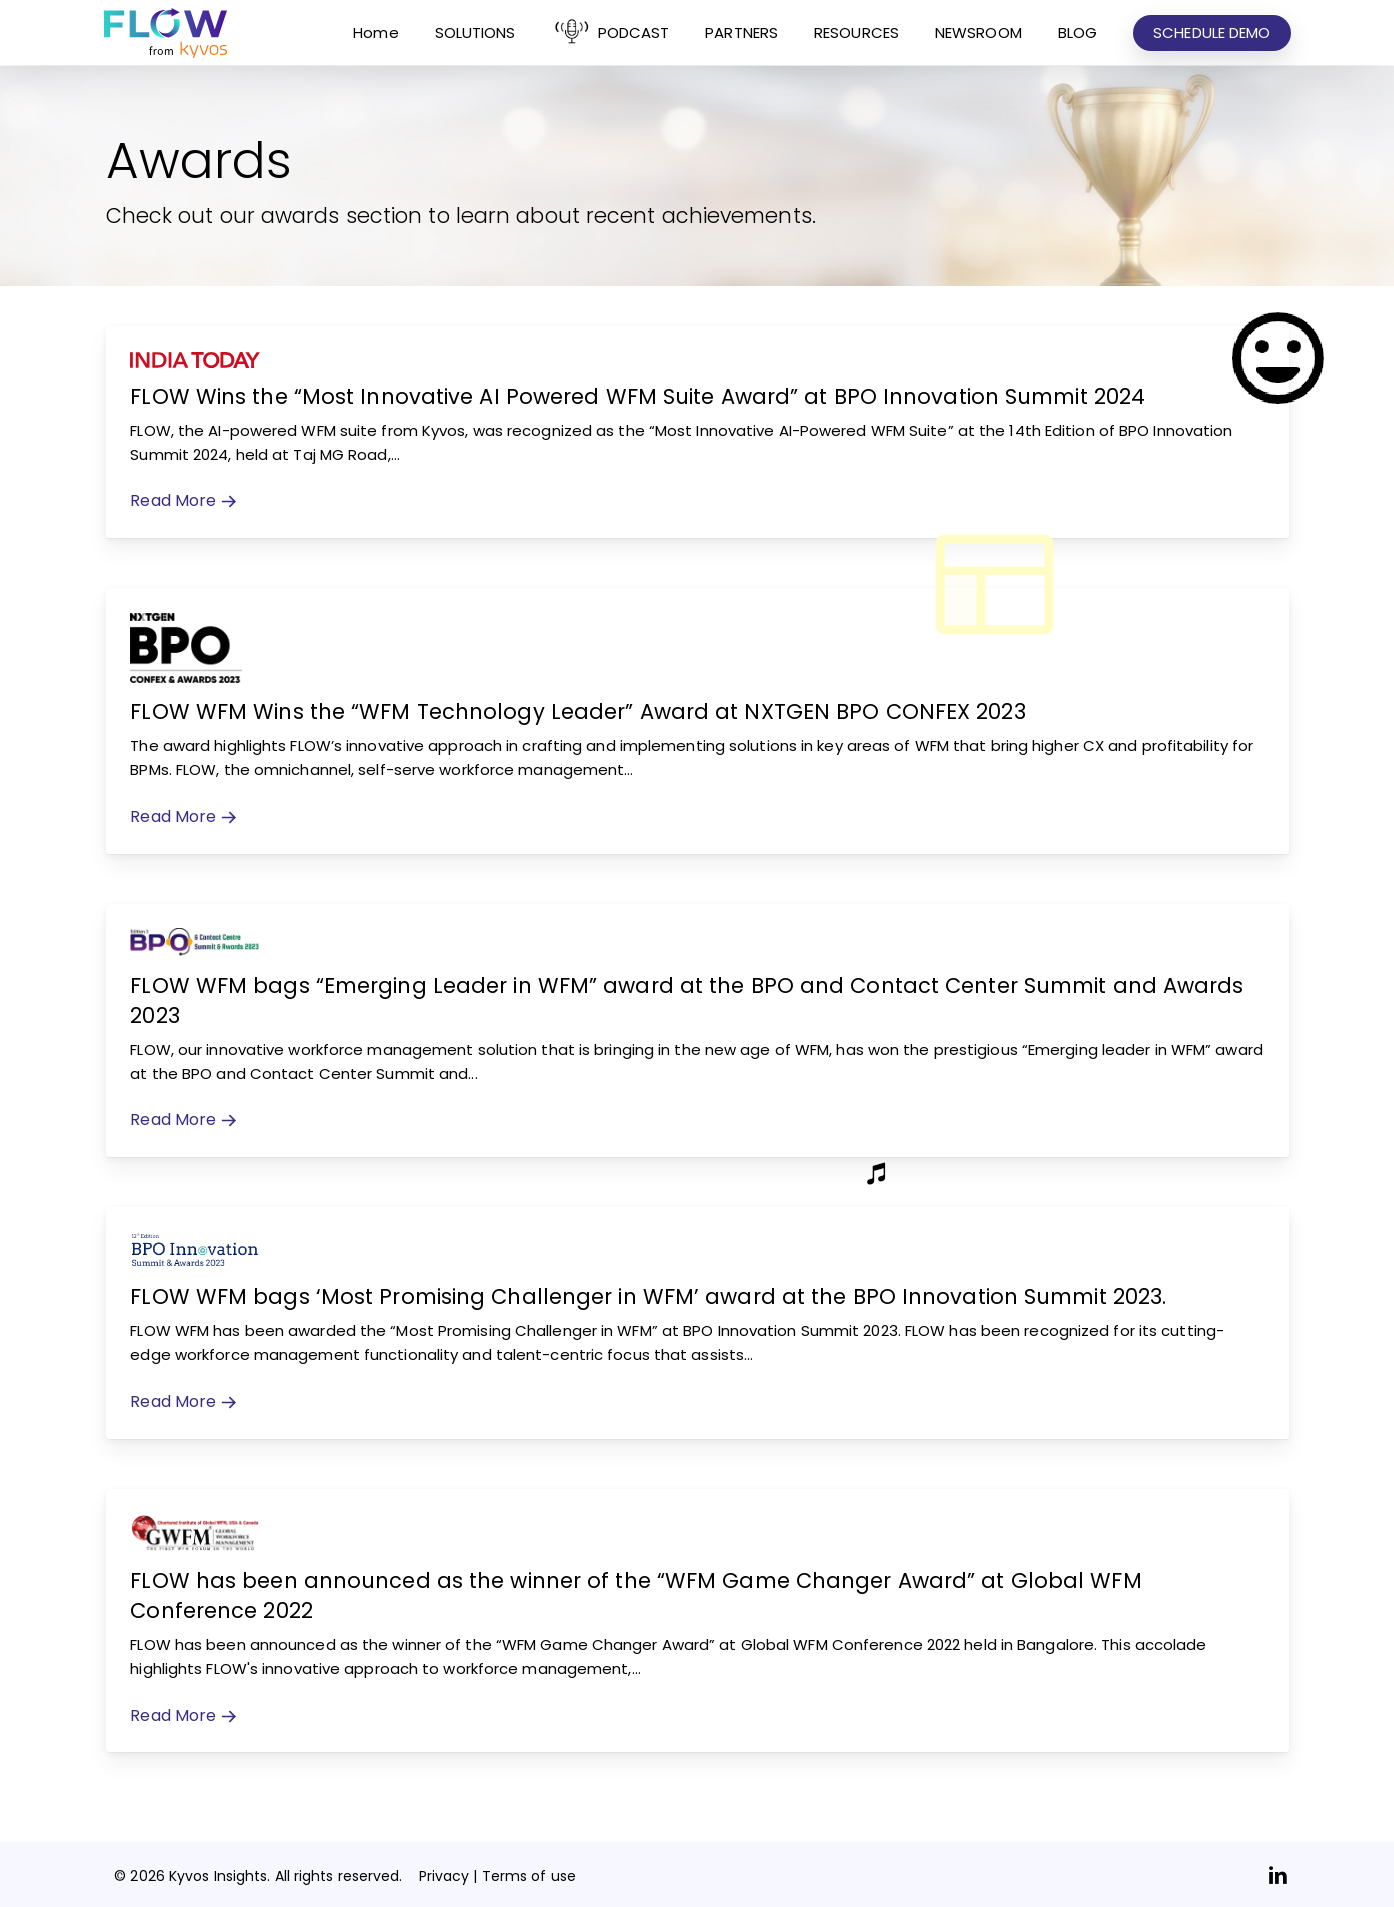 This screenshot has width=1394, height=1907. What do you see at coordinates (1278, 358) in the screenshot?
I see `select your current mood or emotional state` at bounding box center [1278, 358].